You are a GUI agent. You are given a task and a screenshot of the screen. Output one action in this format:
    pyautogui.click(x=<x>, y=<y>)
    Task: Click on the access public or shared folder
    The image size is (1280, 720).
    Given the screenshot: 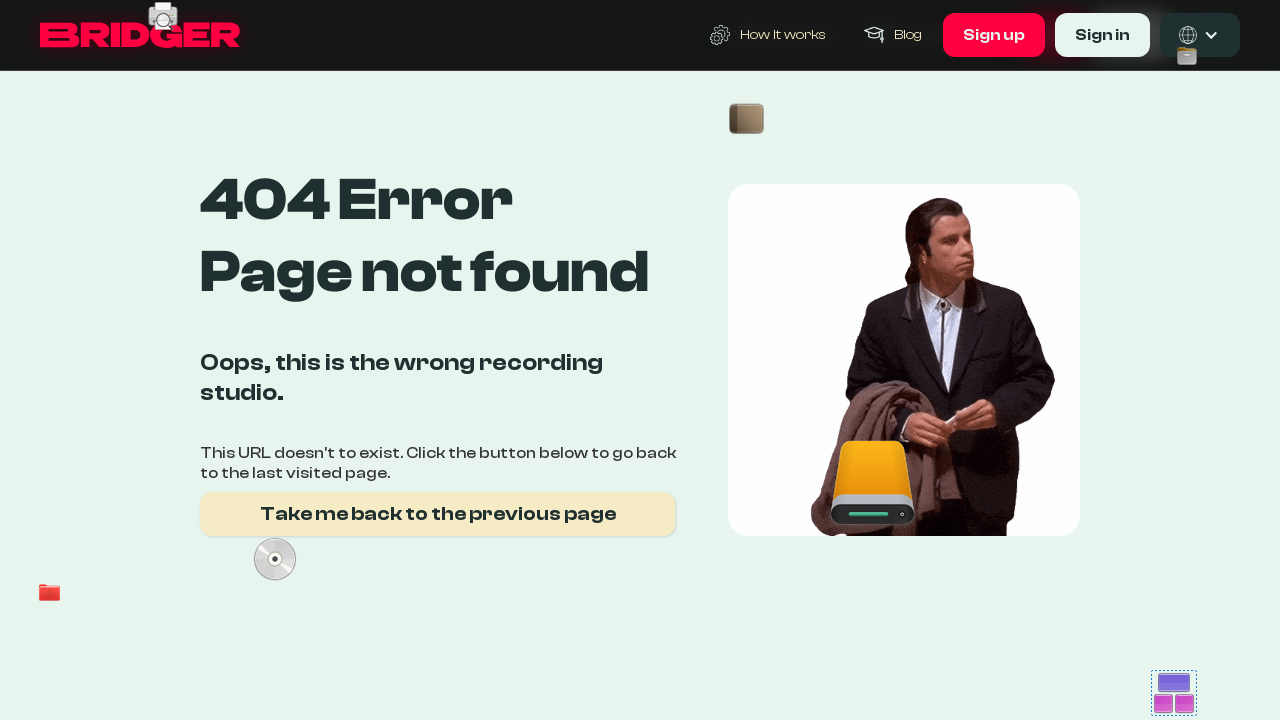 What is the action you would take?
    pyautogui.click(x=49, y=592)
    